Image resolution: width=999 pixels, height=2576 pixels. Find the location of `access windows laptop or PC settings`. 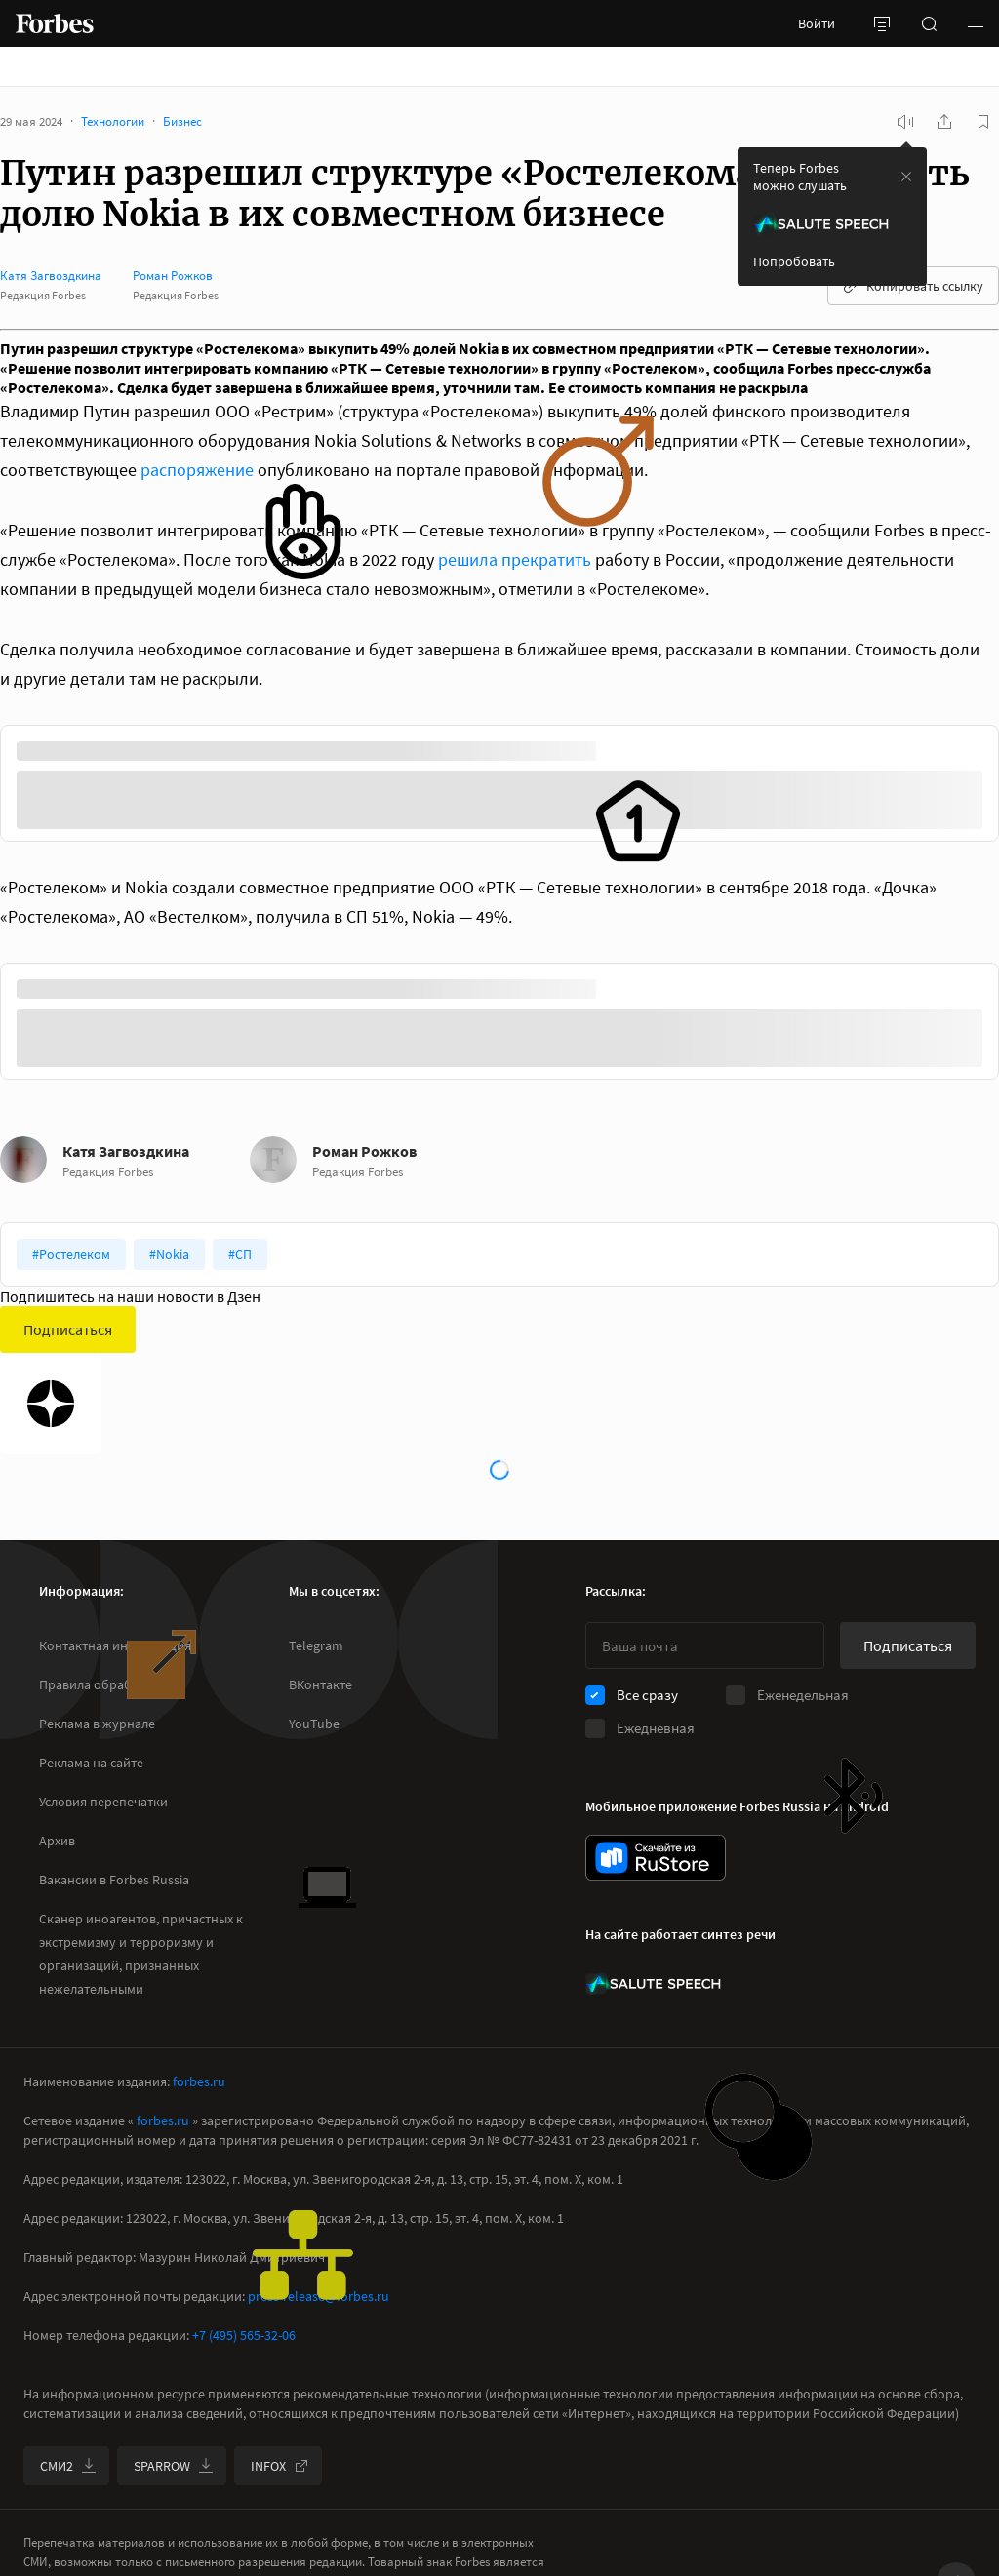

access windows laptop or PC settings is located at coordinates (327, 1888).